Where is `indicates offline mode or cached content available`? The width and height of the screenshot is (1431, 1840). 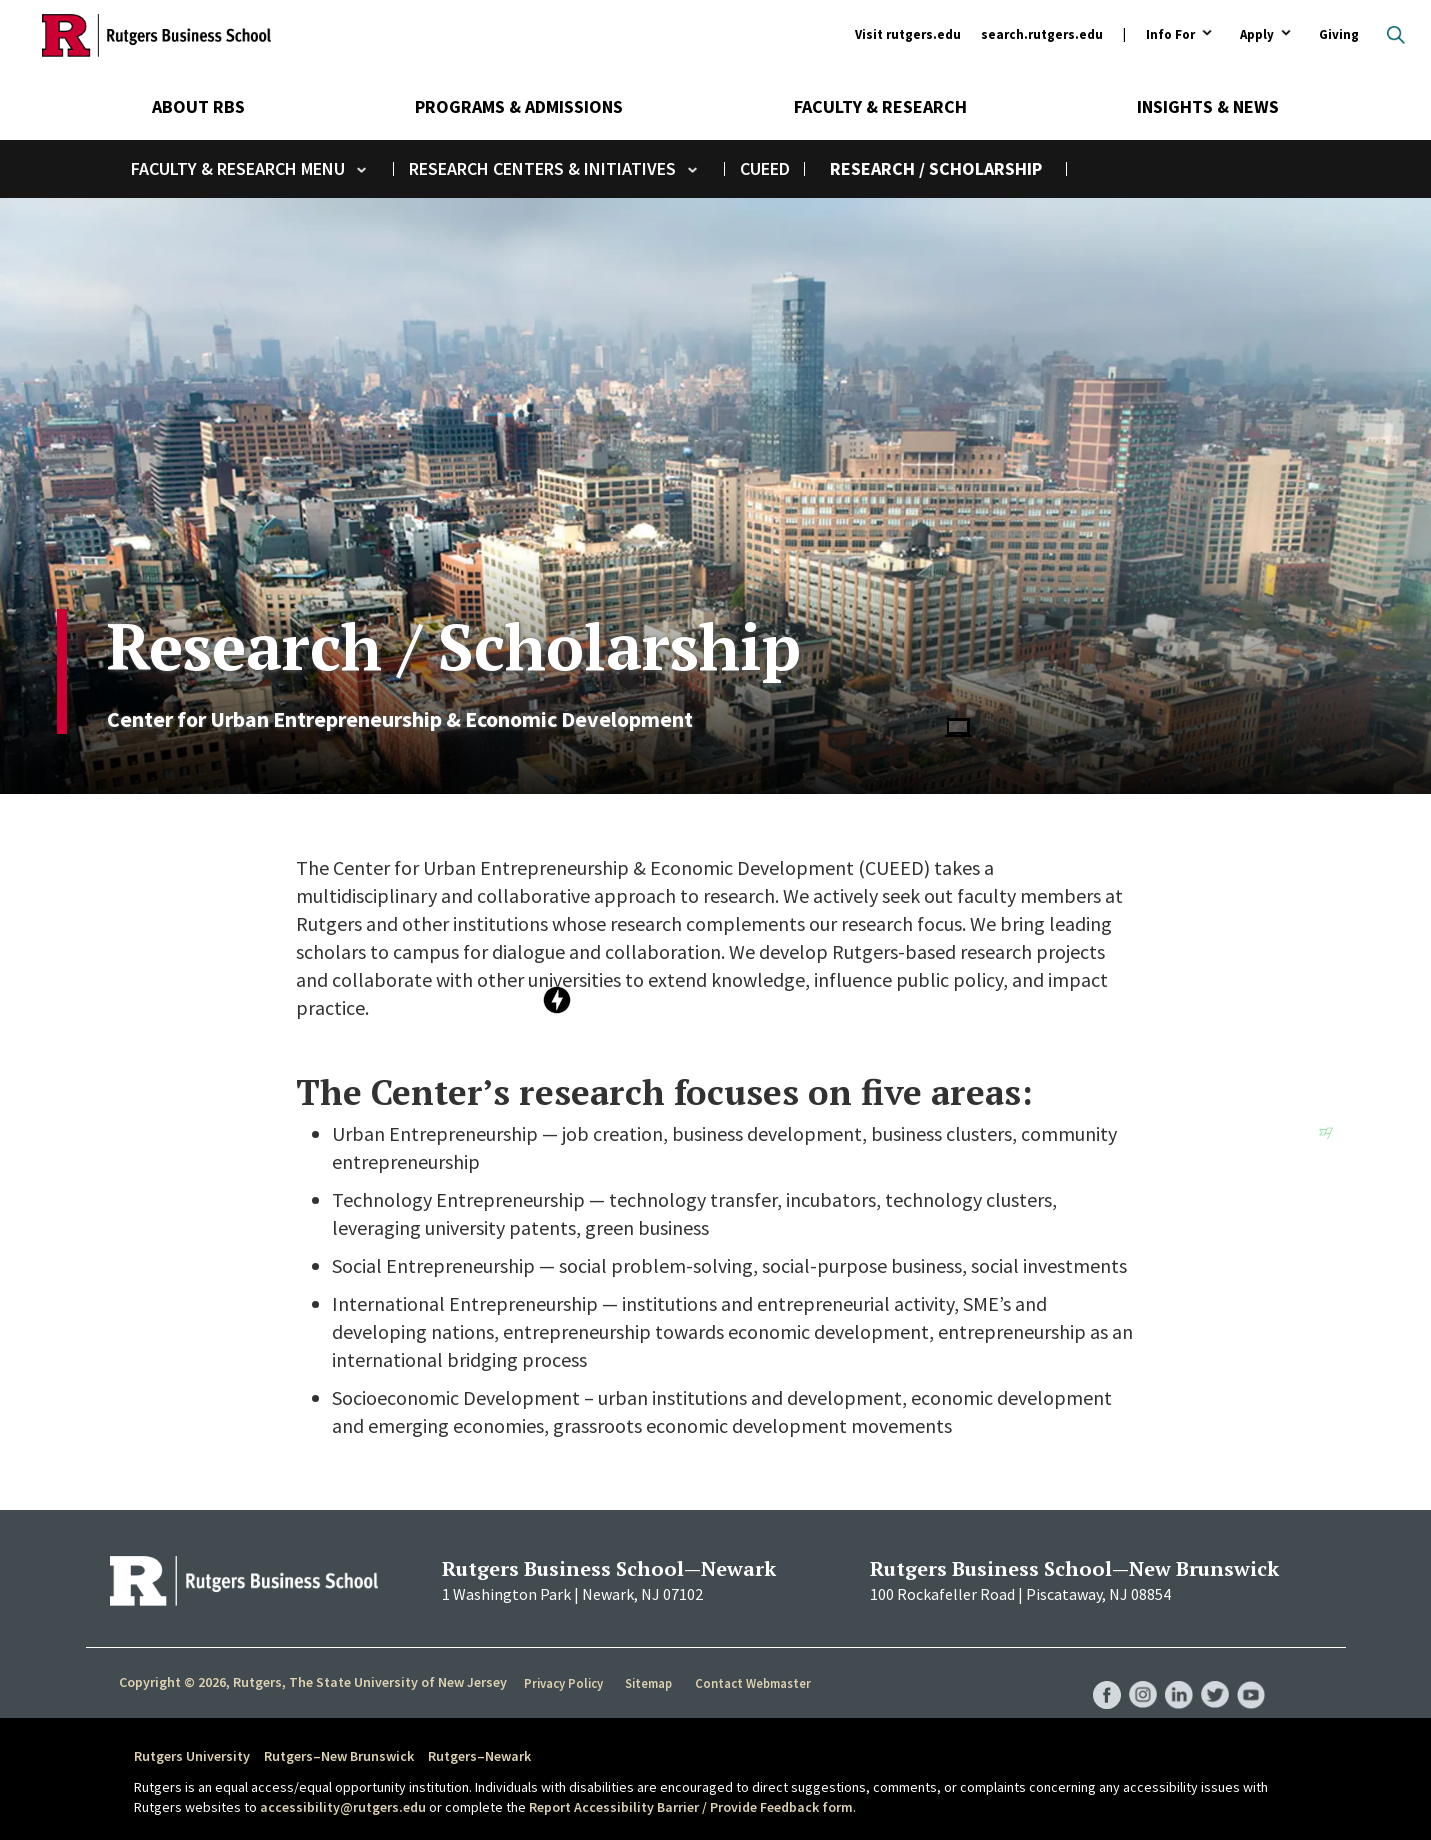
indicates offline mode or cached content available is located at coordinates (557, 1000).